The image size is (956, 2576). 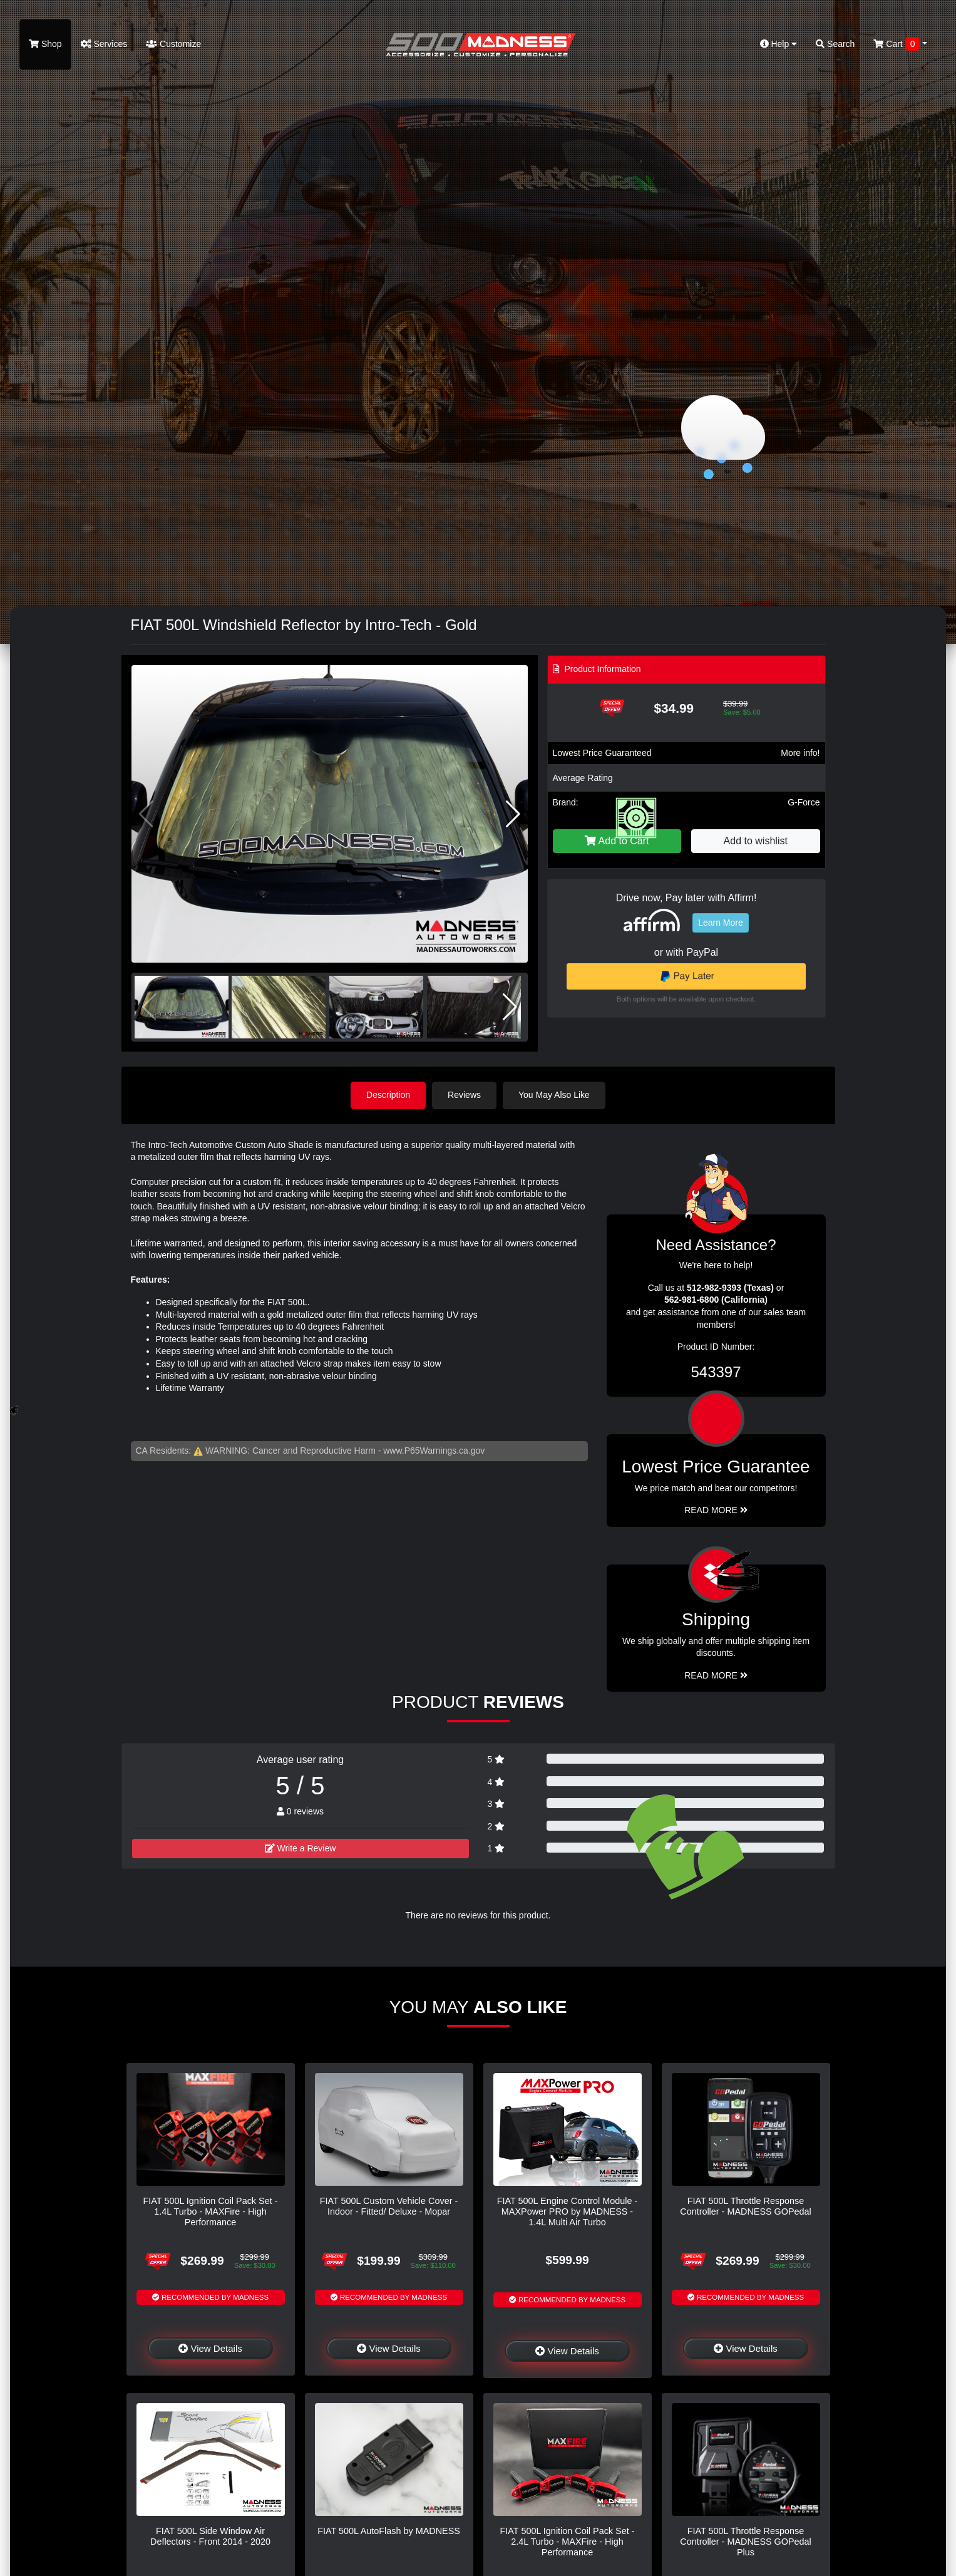 What do you see at coordinates (636, 818) in the screenshot?
I see `decorative tile or pattern element` at bounding box center [636, 818].